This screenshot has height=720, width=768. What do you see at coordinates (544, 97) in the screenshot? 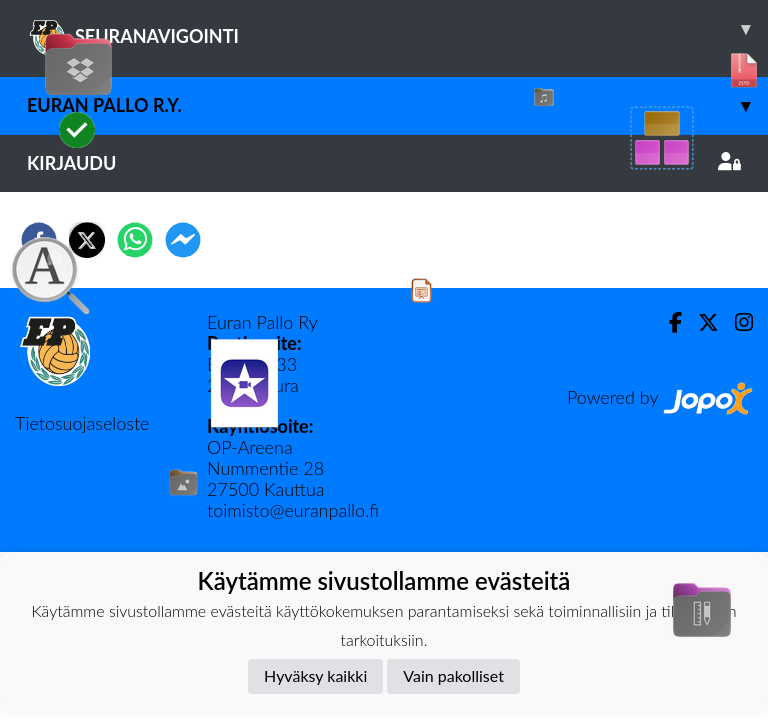
I see `open your music folder` at bounding box center [544, 97].